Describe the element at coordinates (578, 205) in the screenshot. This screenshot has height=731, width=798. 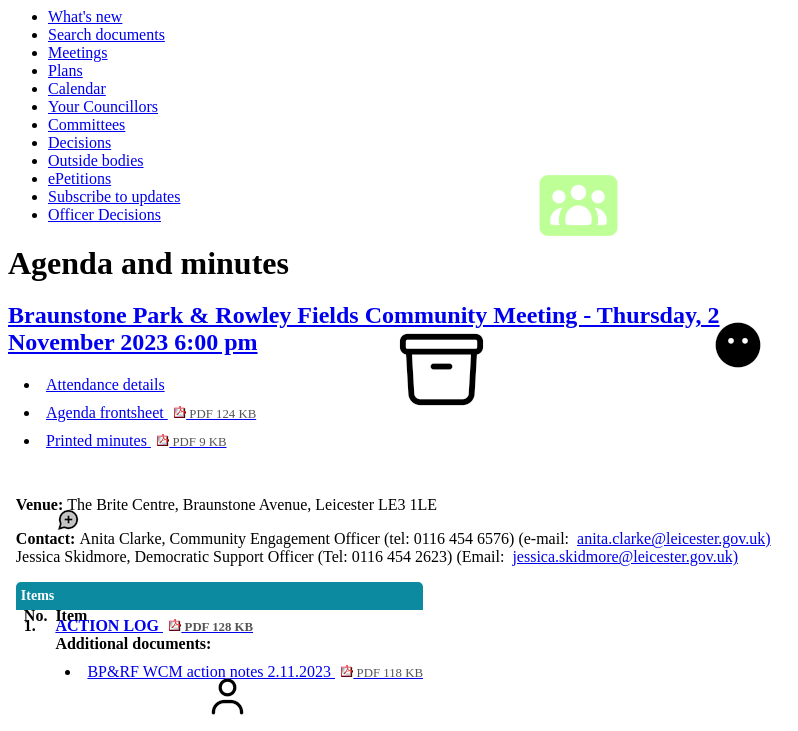
I see `view team or group members` at that location.